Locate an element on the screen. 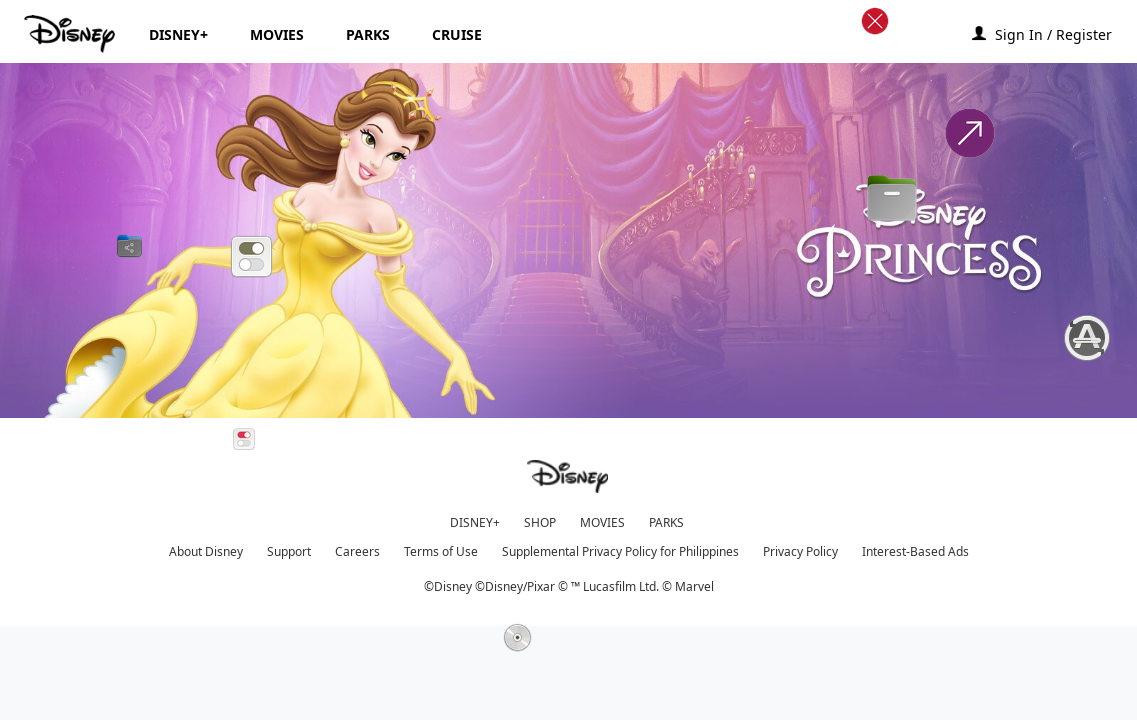  open the software updater application is located at coordinates (1087, 338).